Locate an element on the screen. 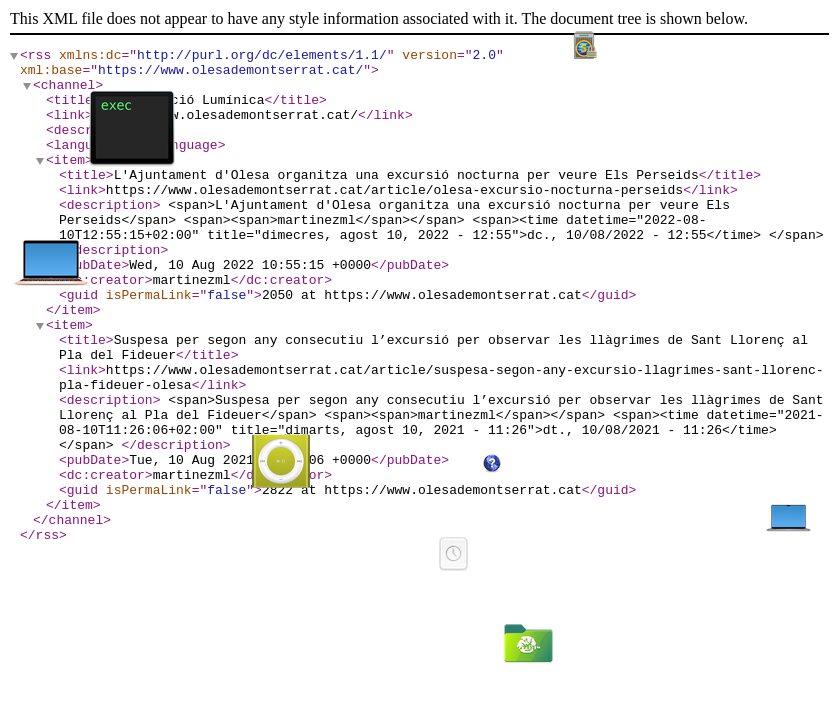 This screenshot has height=720, width=839. open GameJolt game files folder is located at coordinates (528, 644).